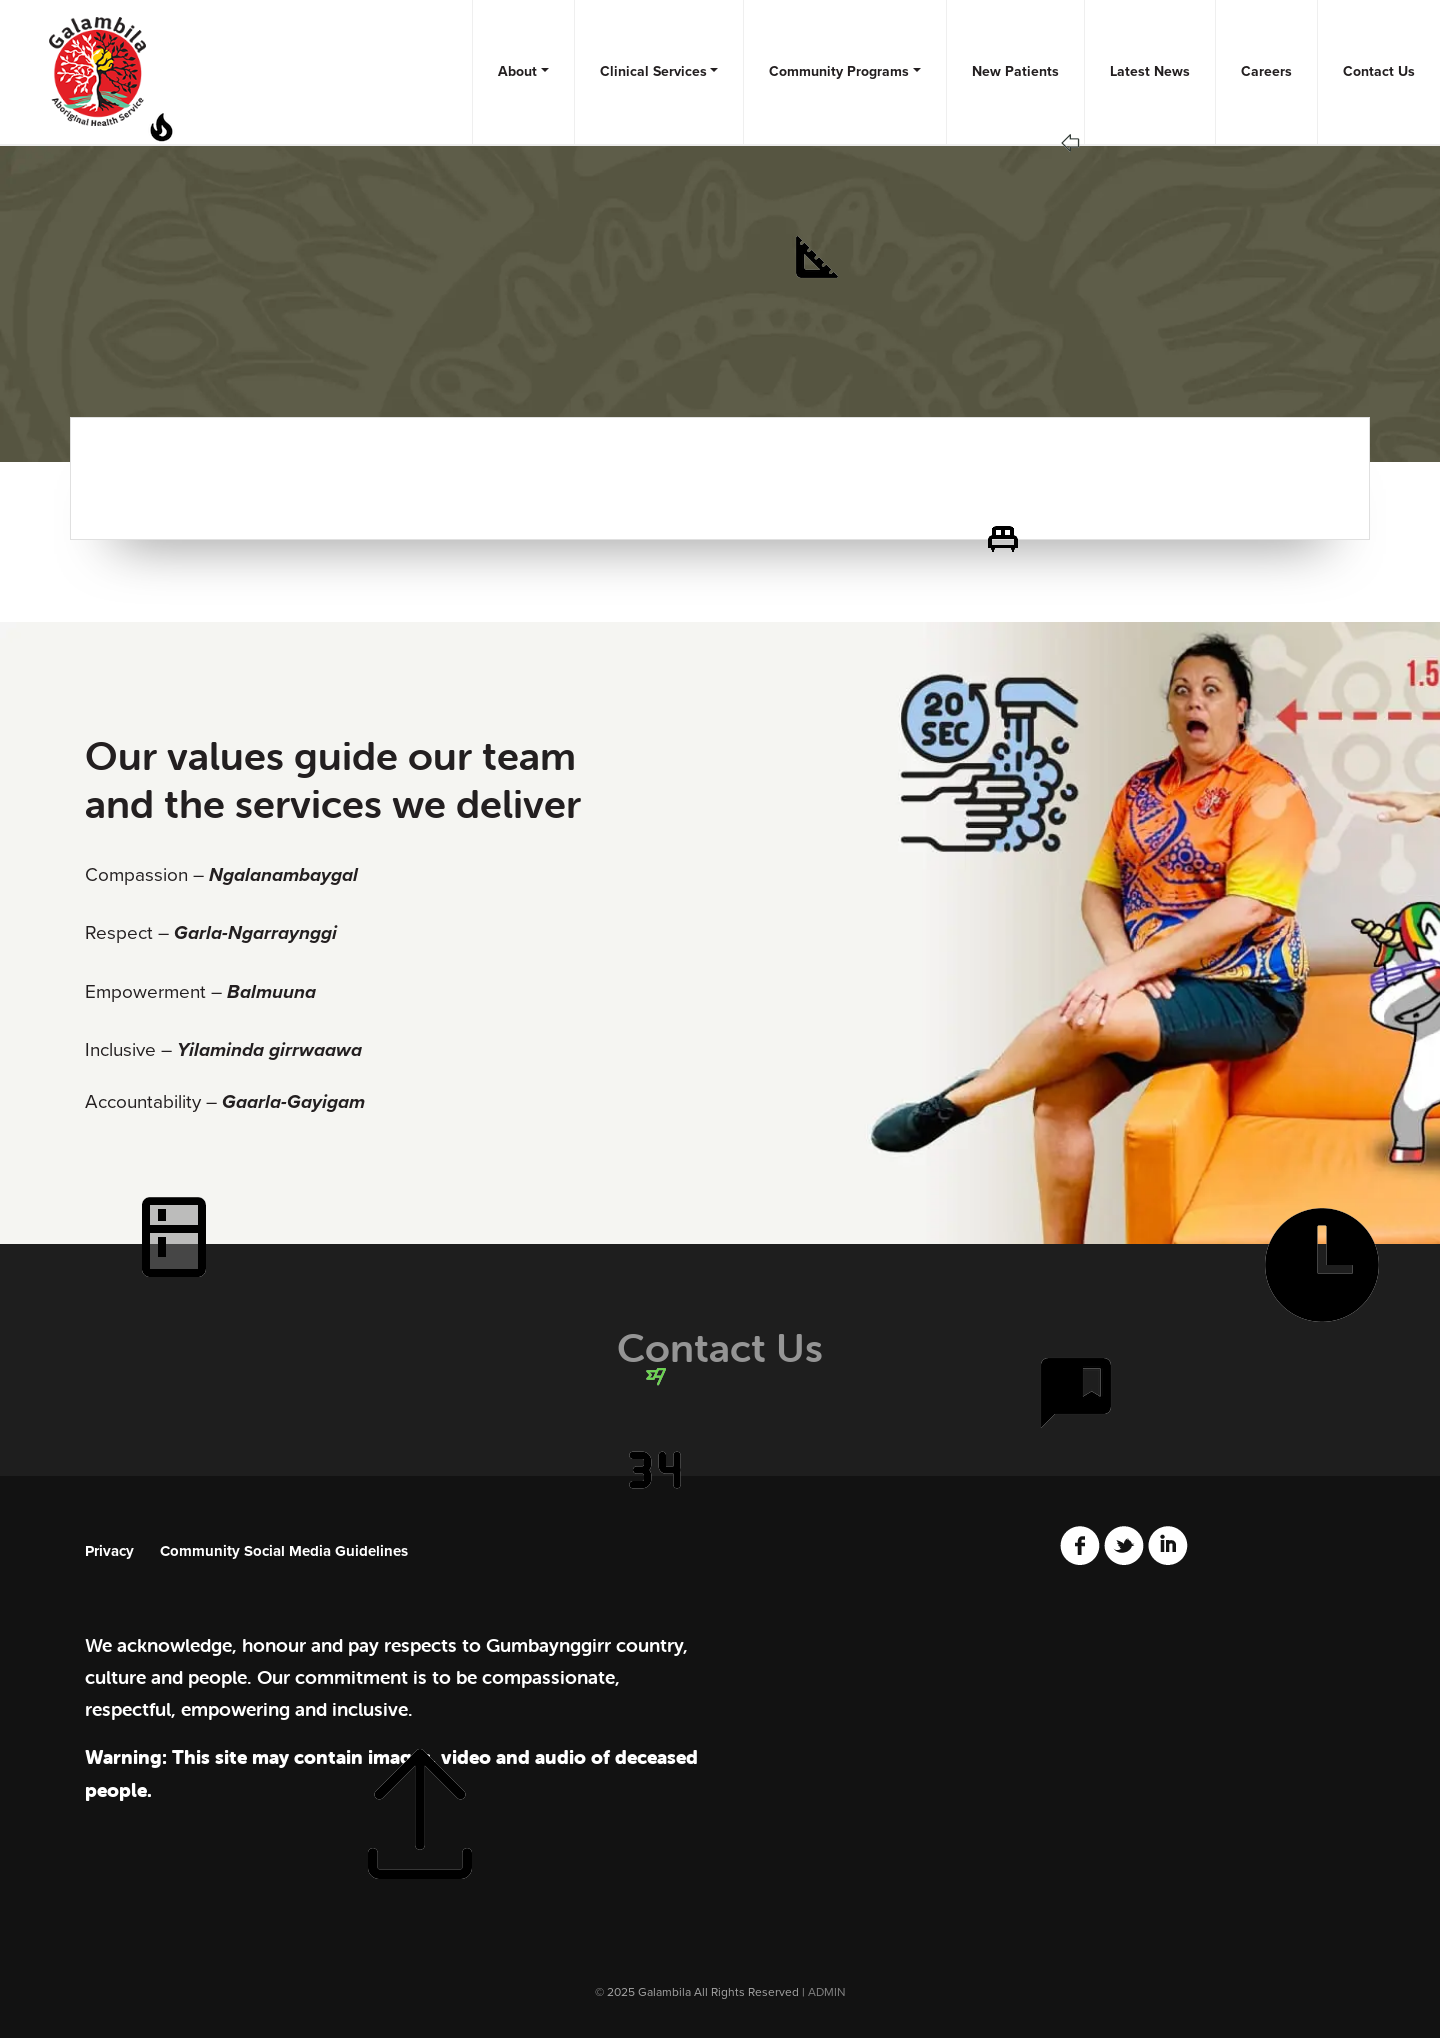  Describe the element at coordinates (1071, 143) in the screenshot. I see `go back to the previous screen` at that location.